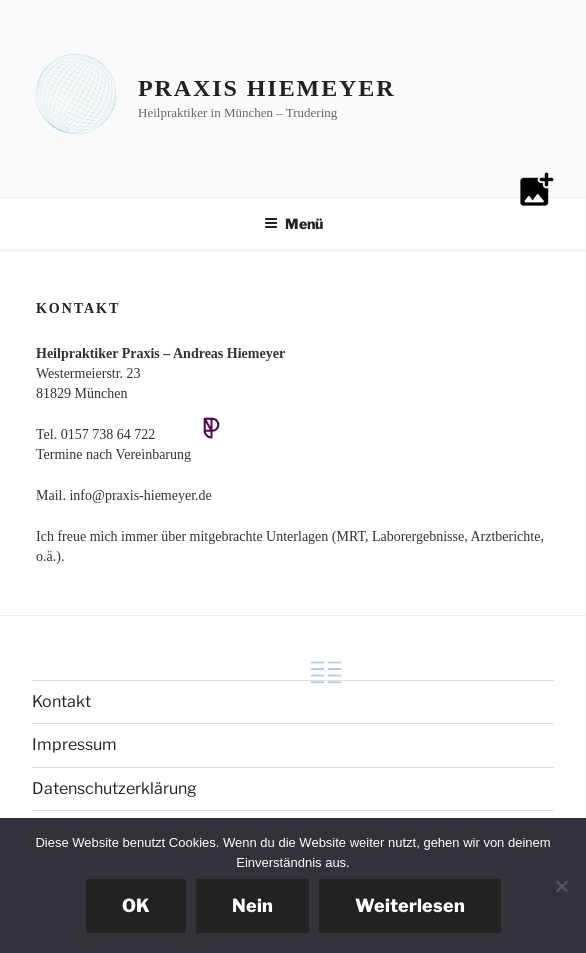 The image size is (586, 953). Describe the element at coordinates (210, 427) in the screenshot. I see `phosphor icons brand logo` at that location.